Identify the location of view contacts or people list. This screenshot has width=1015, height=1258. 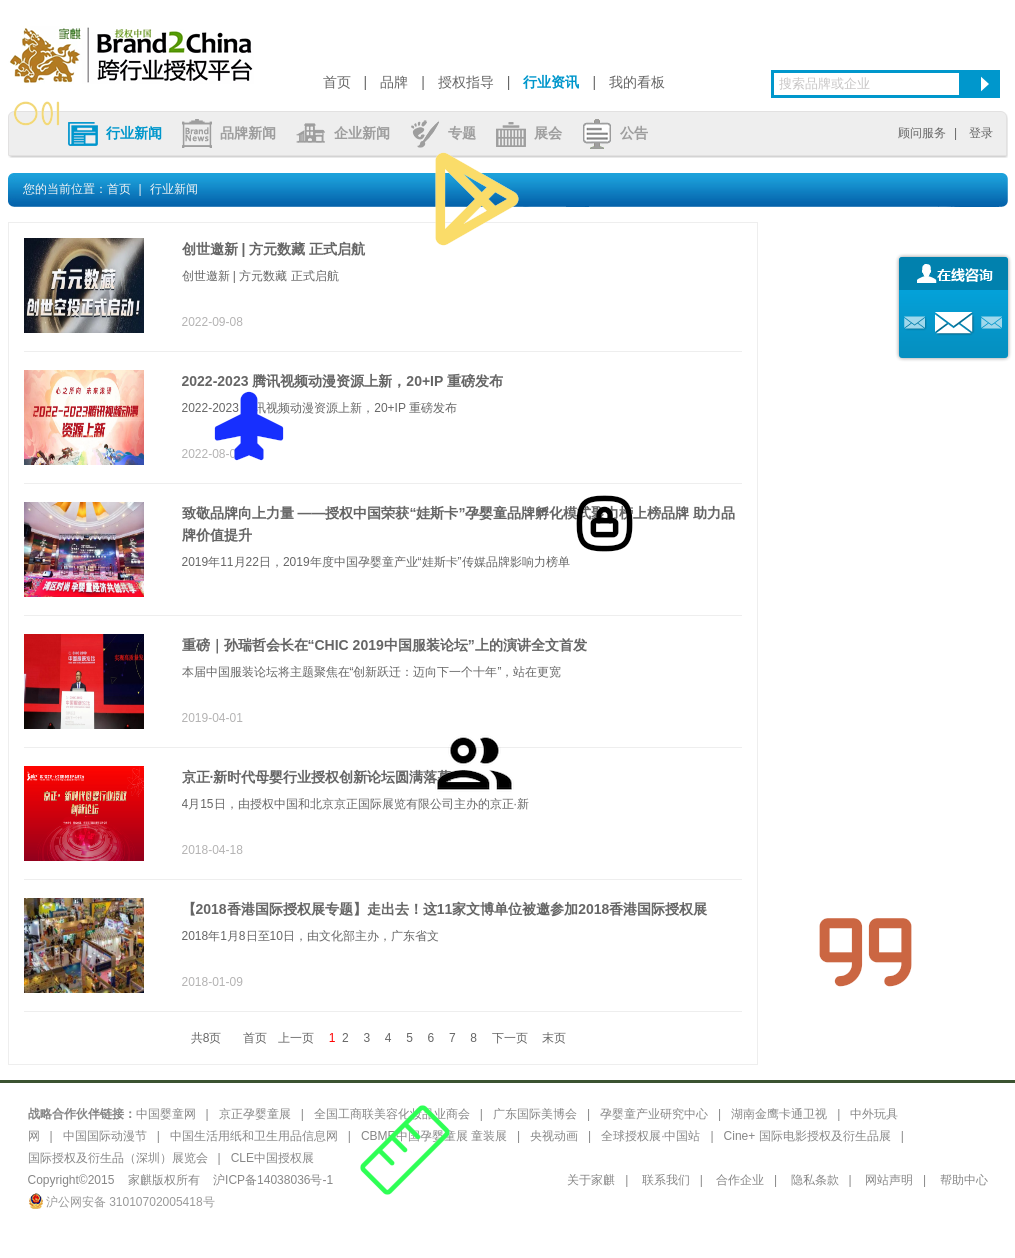
(474, 763).